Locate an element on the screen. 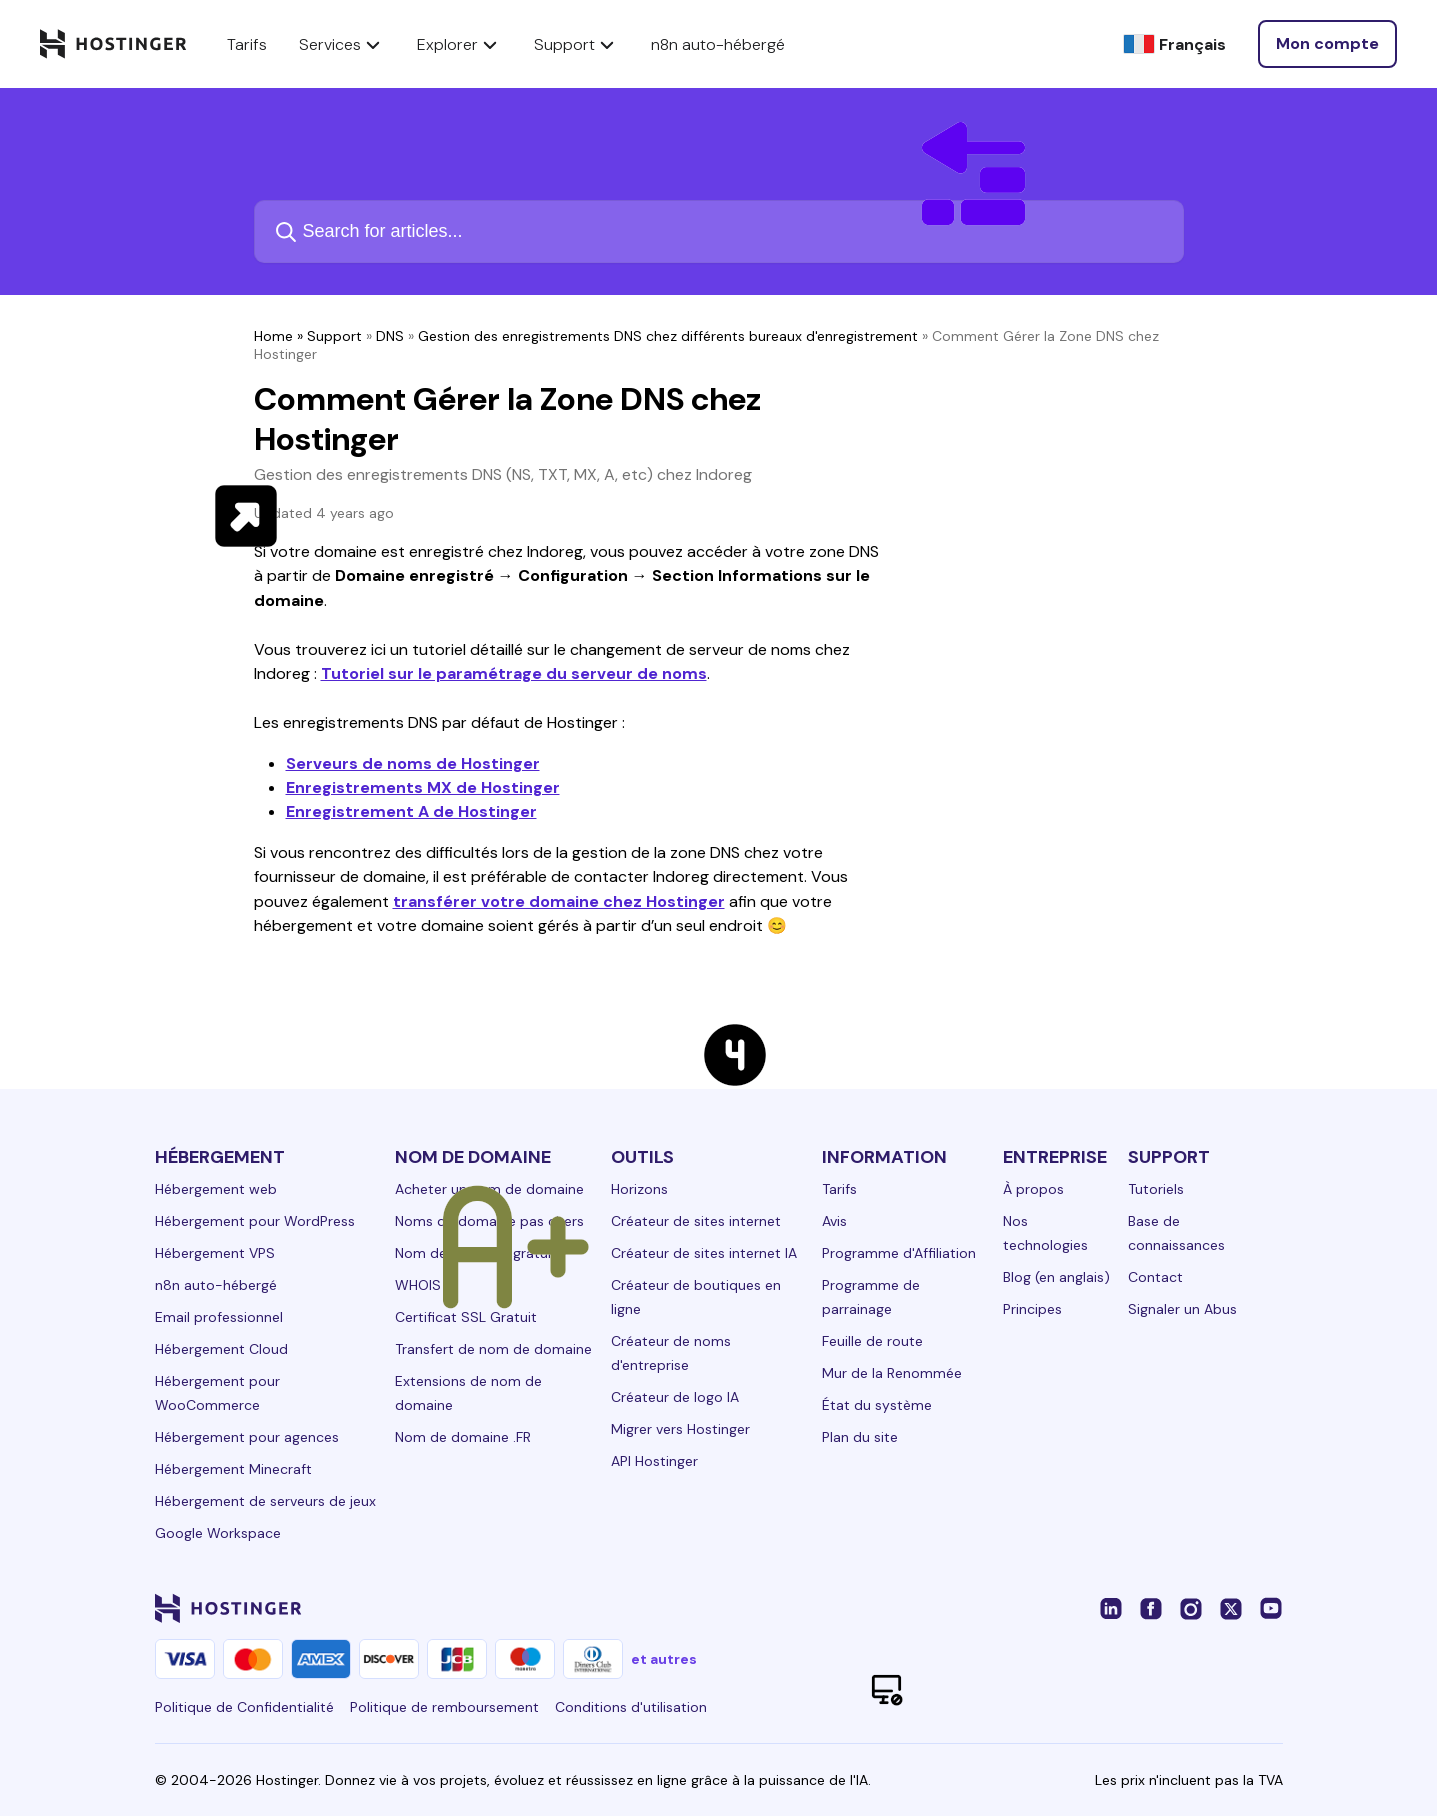 This screenshot has width=1437, height=1816. access construction or building tools is located at coordinates (973, 173).